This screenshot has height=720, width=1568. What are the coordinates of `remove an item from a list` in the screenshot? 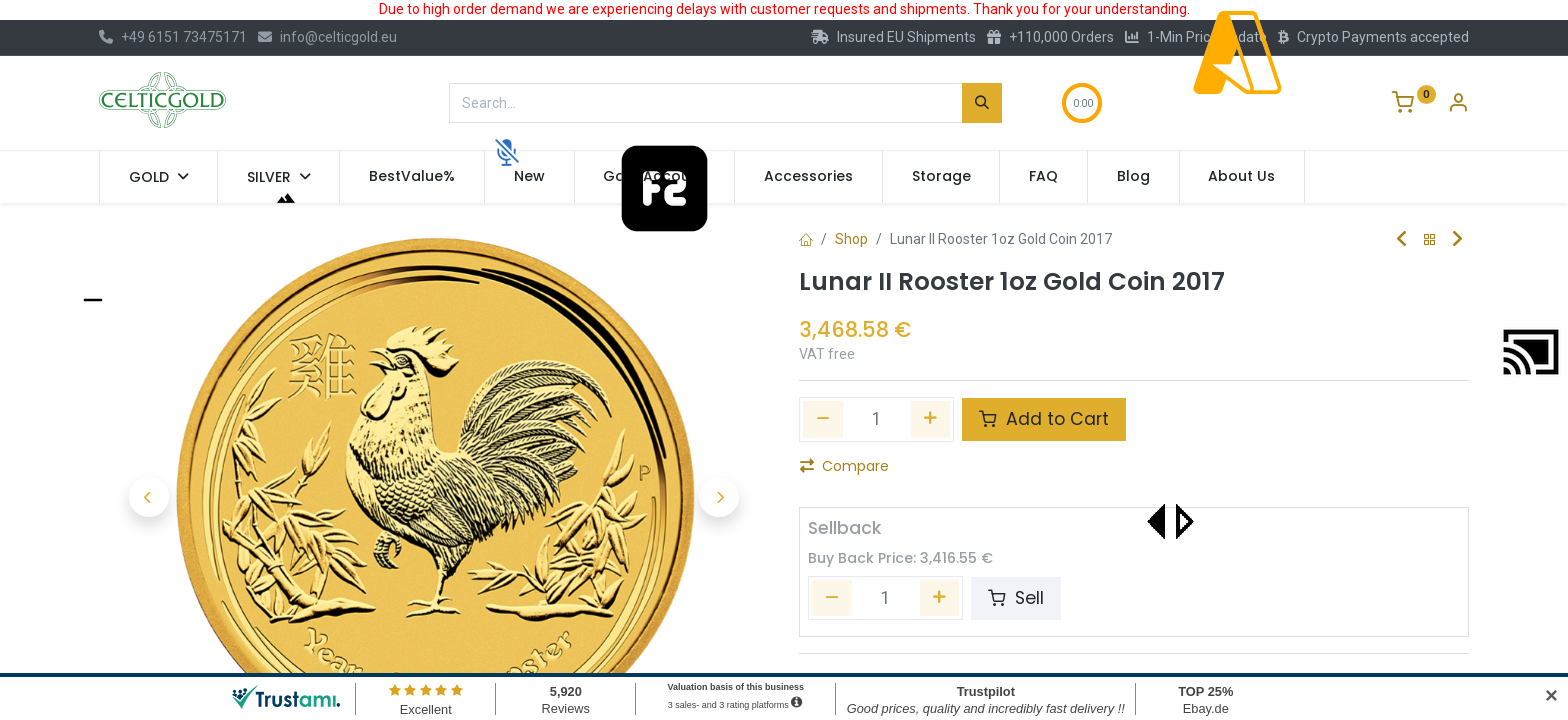 It's located at (93, 300).